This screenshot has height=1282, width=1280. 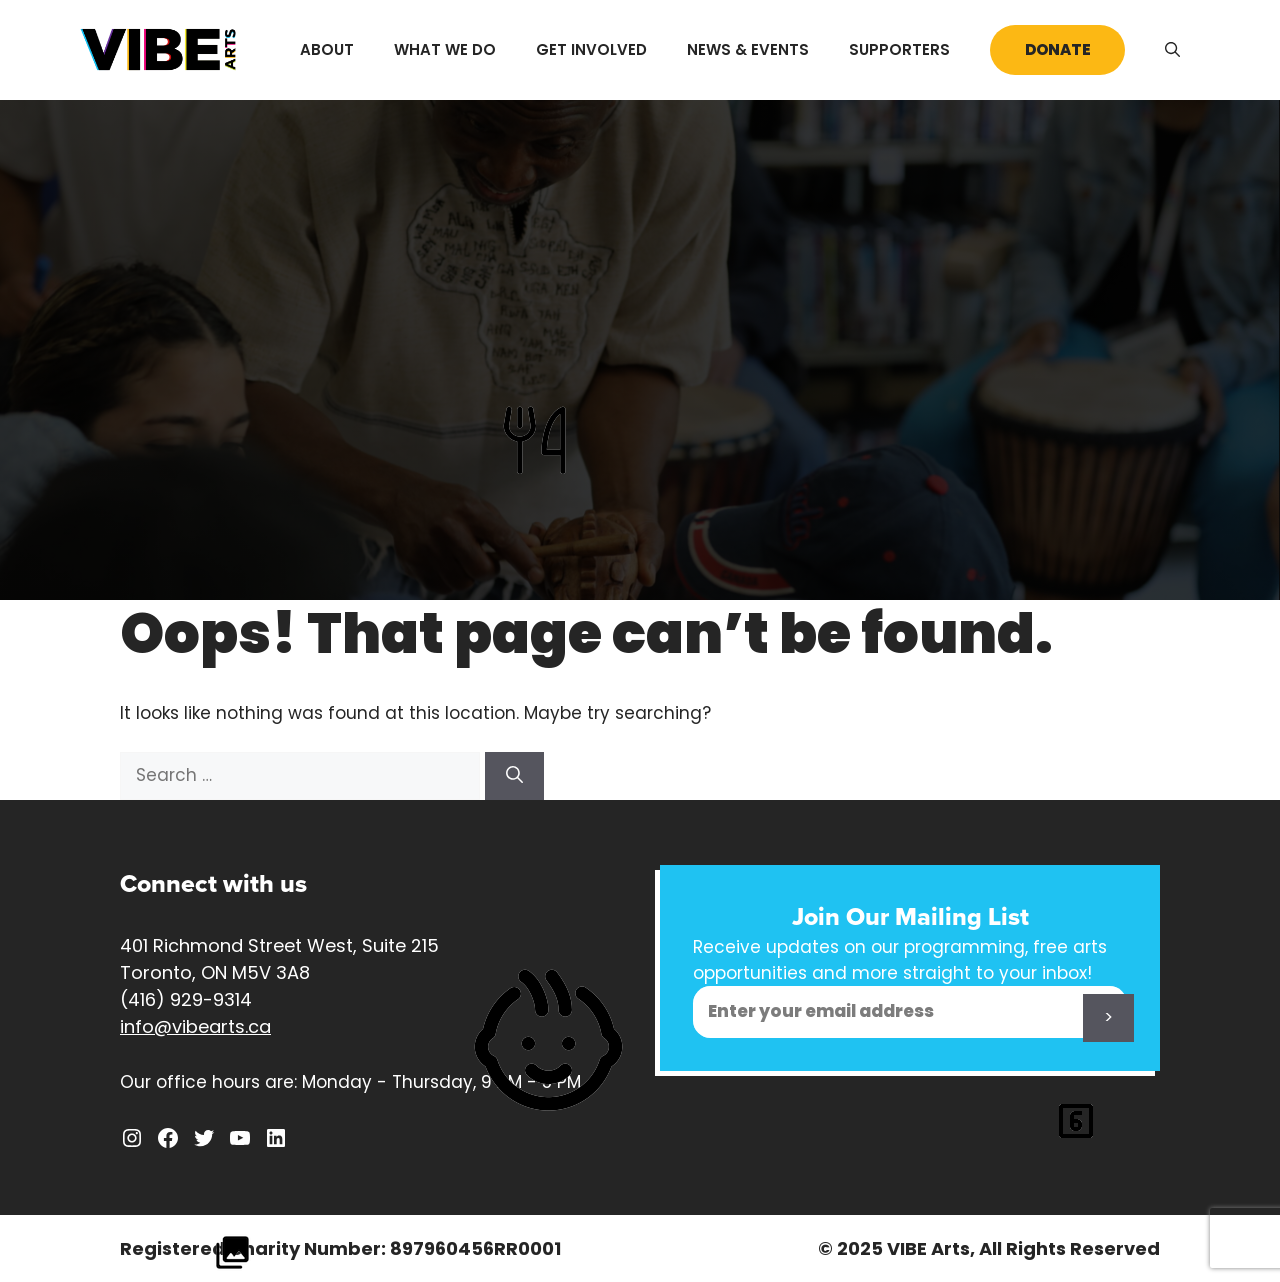 I want to click on select filter or preset number 6, so click(x=1076, y=1121).